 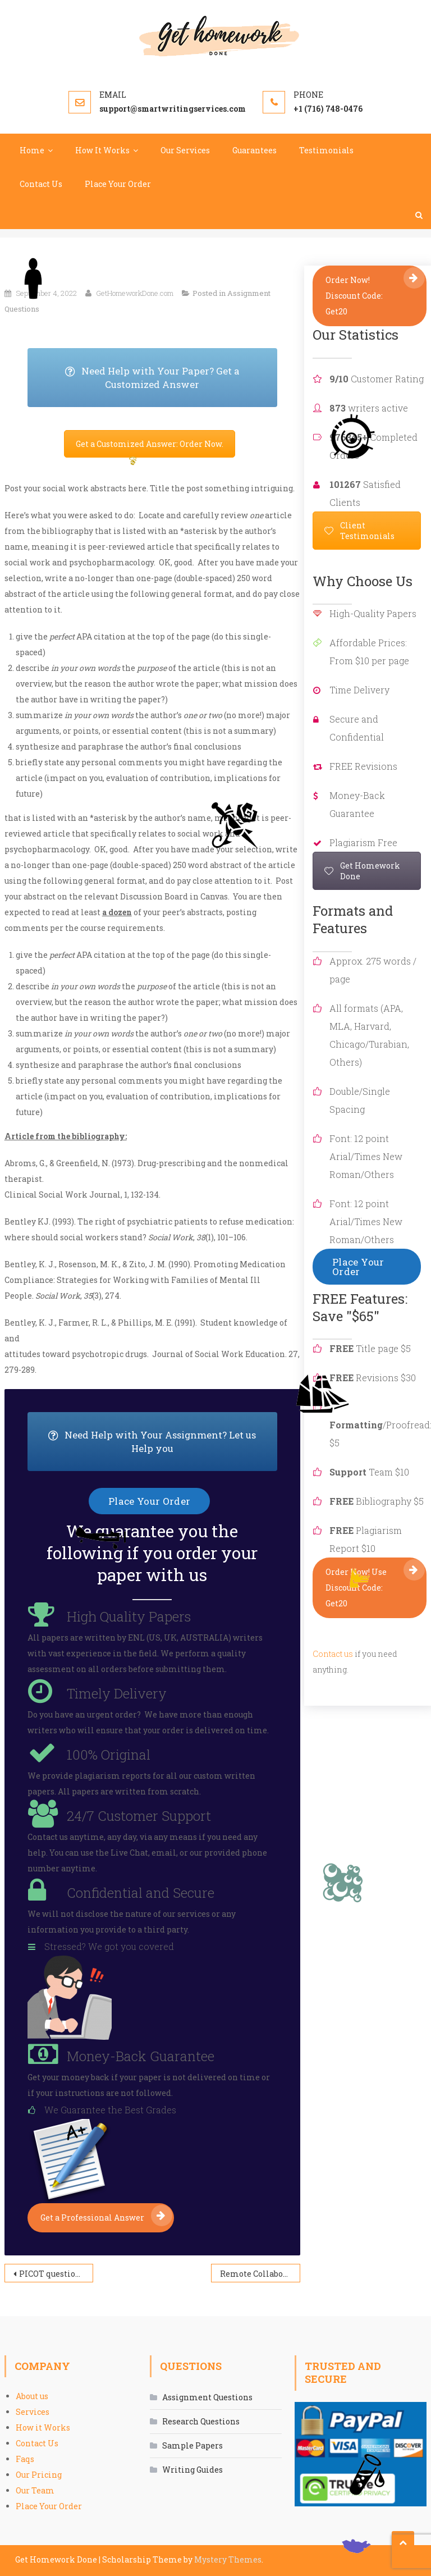 What do you see at coordinates (365, 2474) in the screenshot?
I see `indicates a chemistry or alchemy feature` at bounding box center [365, 2474].